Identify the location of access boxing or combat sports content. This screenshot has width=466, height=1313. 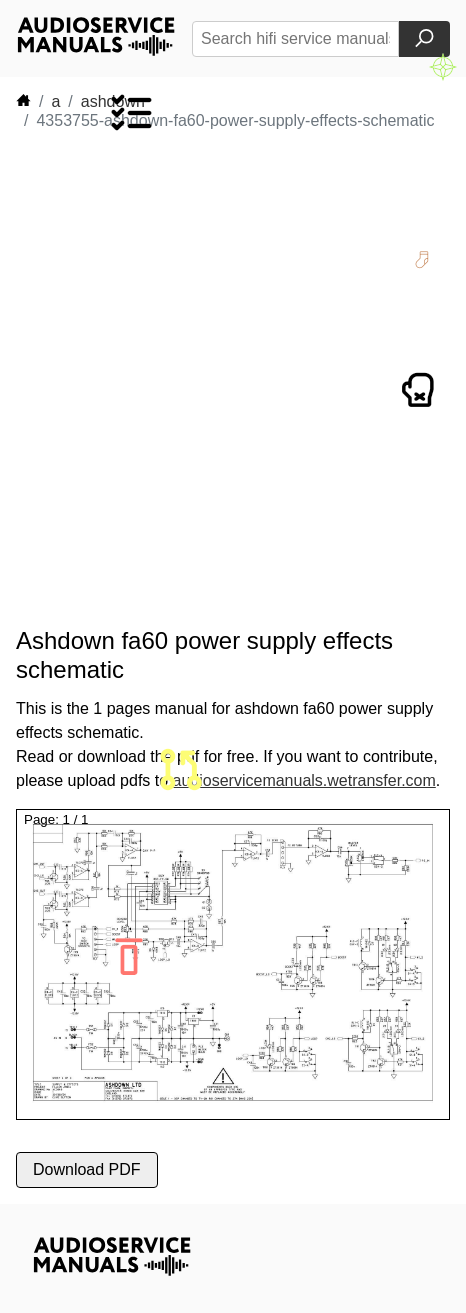
(418, 390).